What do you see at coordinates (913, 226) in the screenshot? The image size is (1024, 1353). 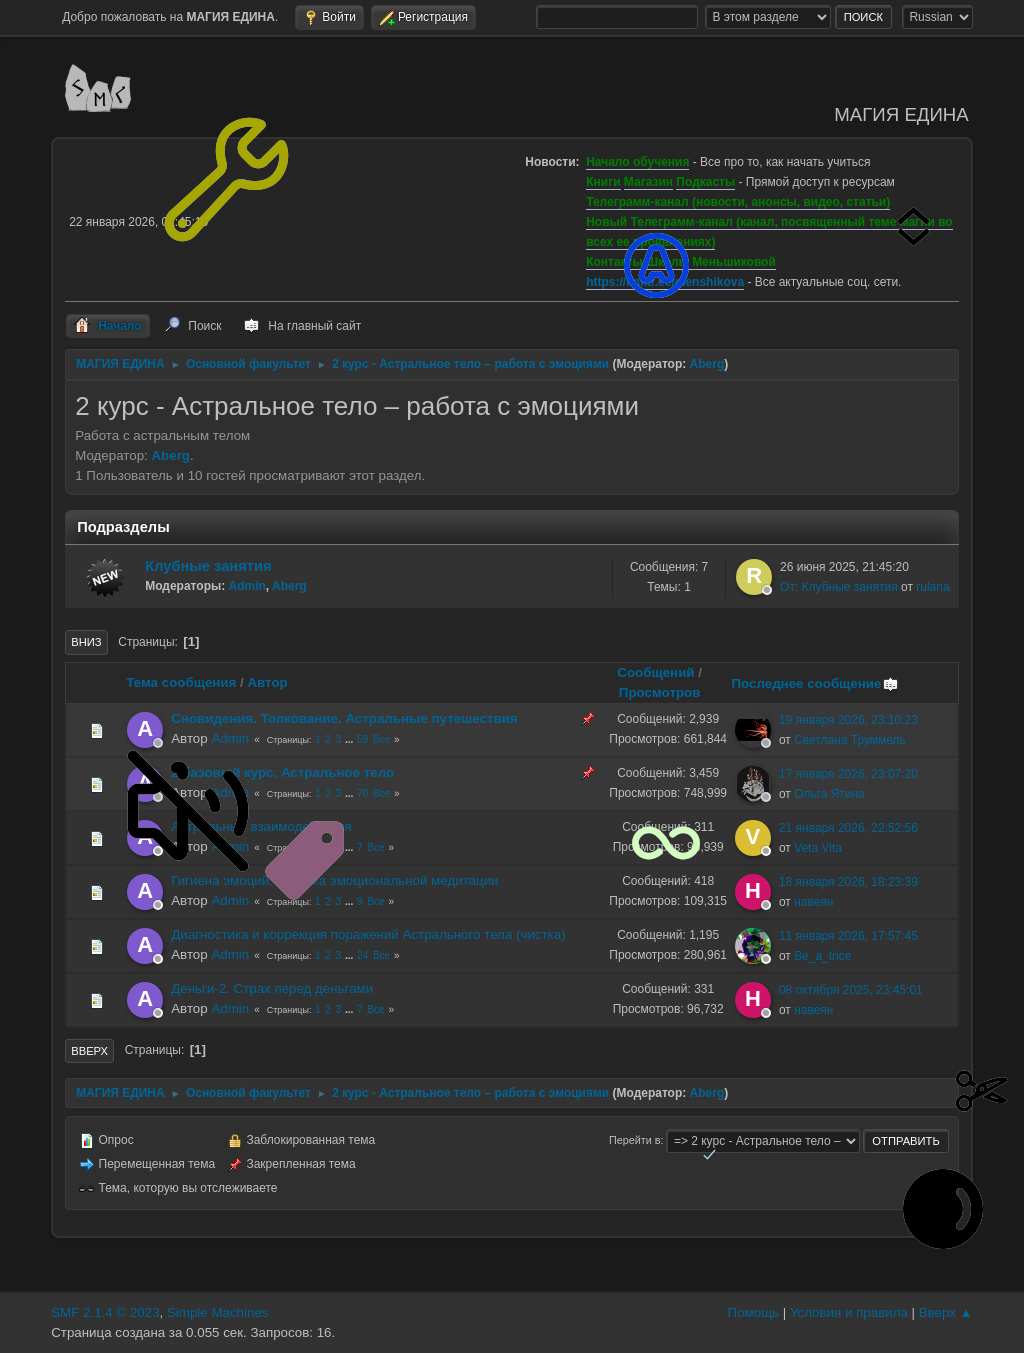 I see `expand or collapse a section` at bounding box center [913, 226].